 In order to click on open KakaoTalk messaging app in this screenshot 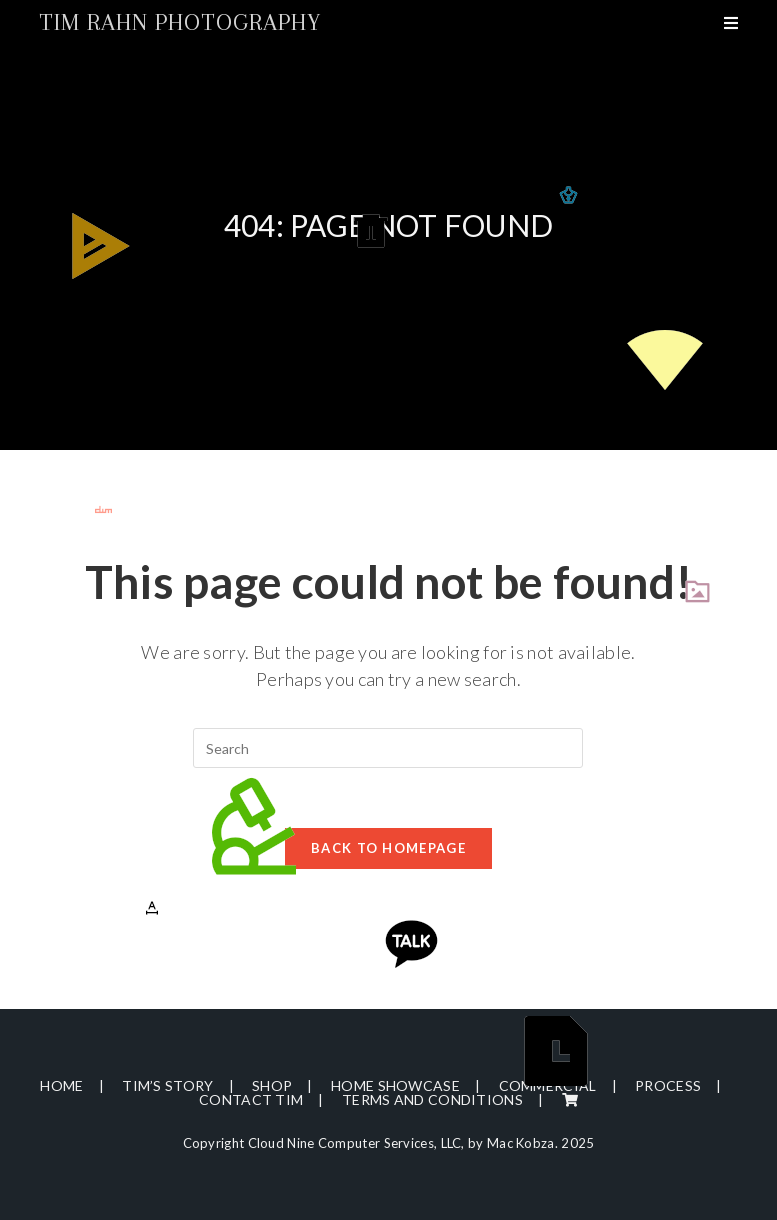, I will do `click(411, 942)`.